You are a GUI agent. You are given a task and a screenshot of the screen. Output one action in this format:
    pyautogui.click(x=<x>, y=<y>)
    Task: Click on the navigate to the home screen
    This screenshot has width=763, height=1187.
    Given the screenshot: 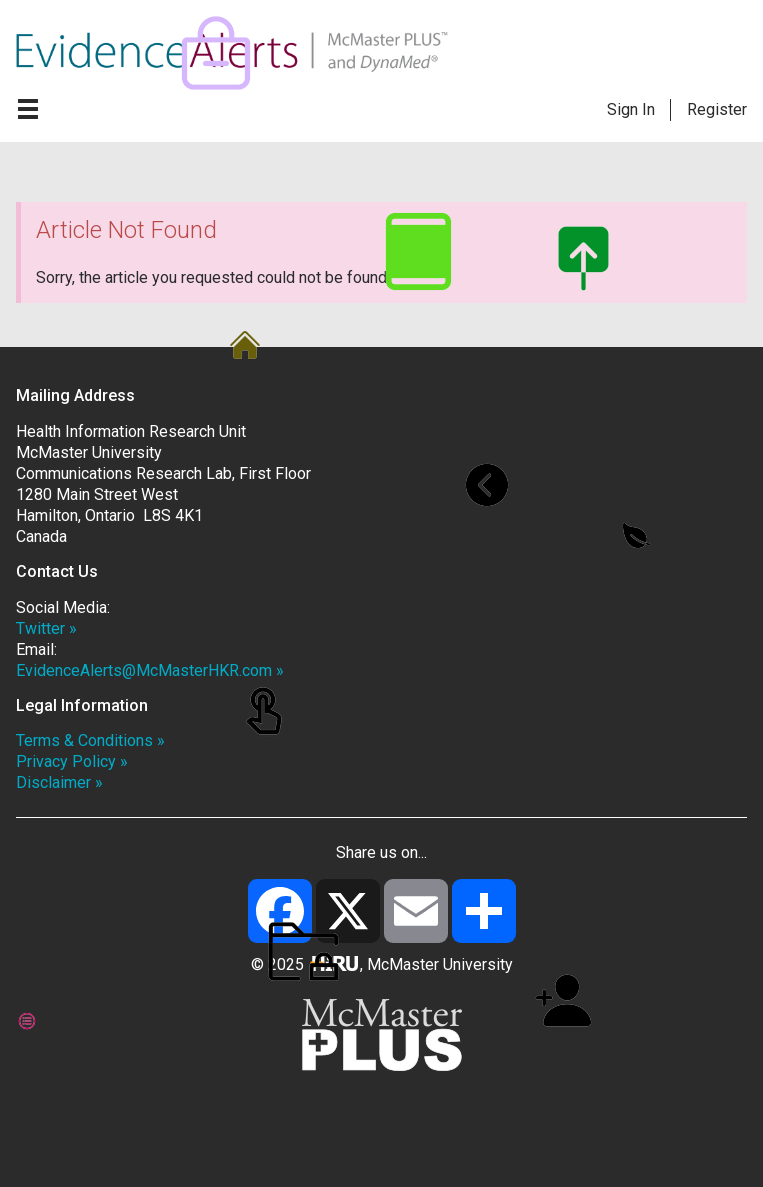 What is the action you would take?
    pyautogui.click(x=245, y=345)
    